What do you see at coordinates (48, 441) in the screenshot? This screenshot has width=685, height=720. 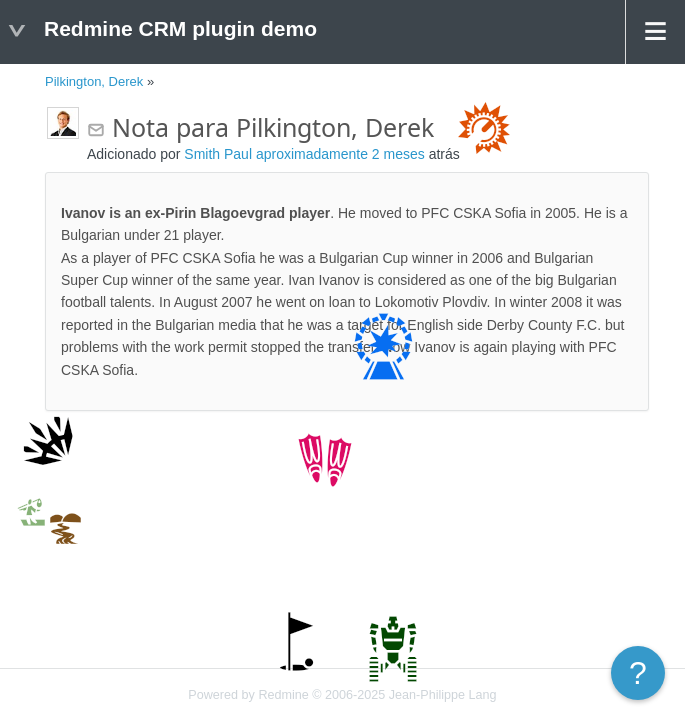 I see `indicates a collision or crash event` at bounding box center [48, 441].